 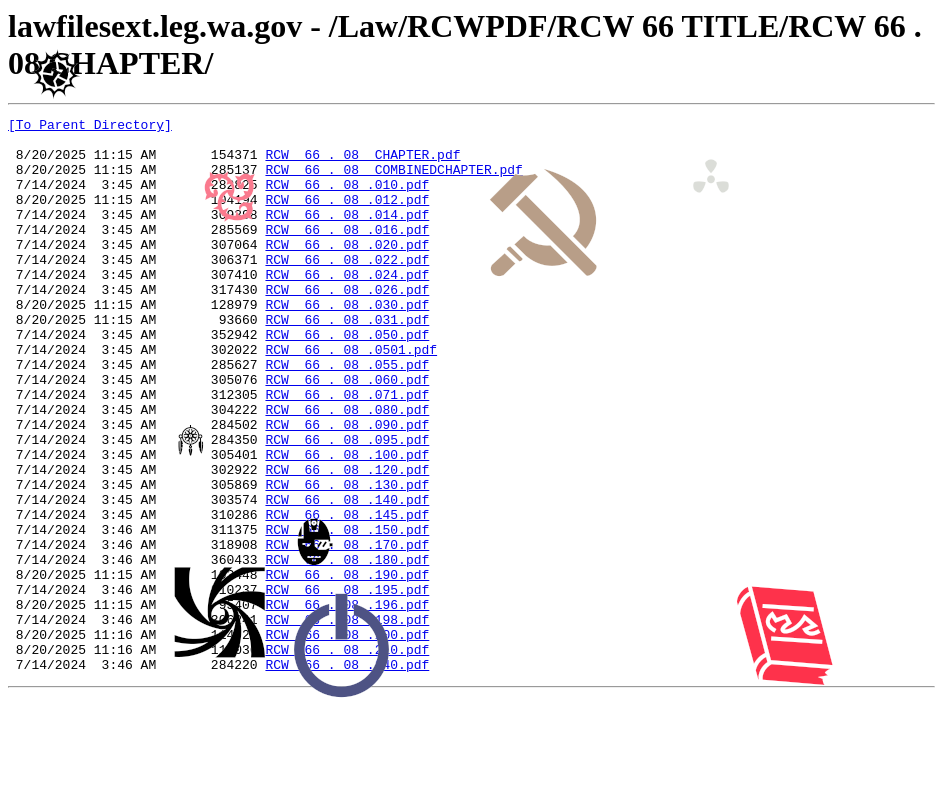 What do you see at coordinates (219, 612) in the screenshot?
I see `activate vortex or whirlpool ability` at bounding box center [219, 612].